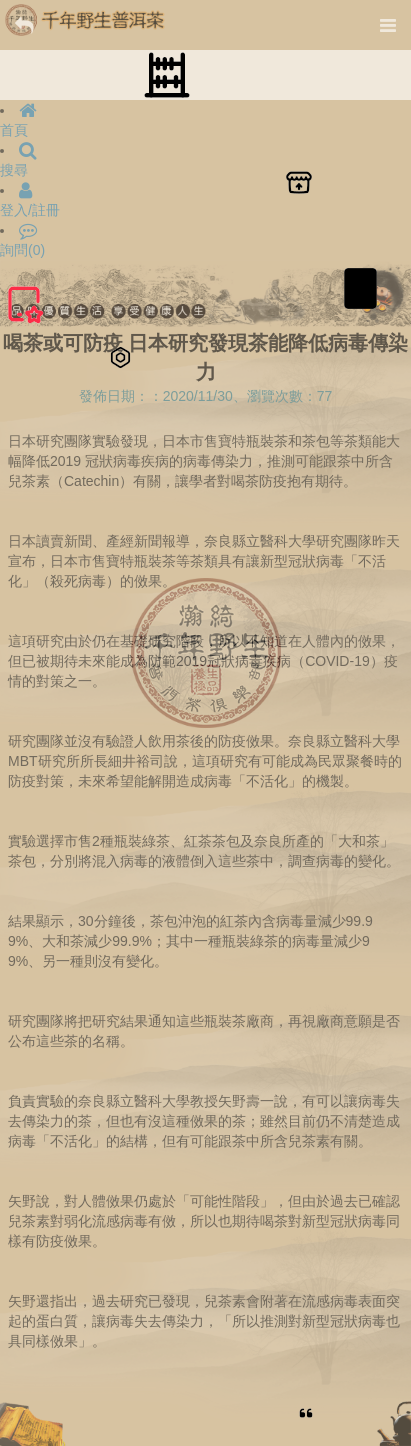 This screenshot has height=1446, width=411. What do you see at coordinates (120, 357) in the screenshot?
I see `access assembly or component management` at bounding box center [120, 357].